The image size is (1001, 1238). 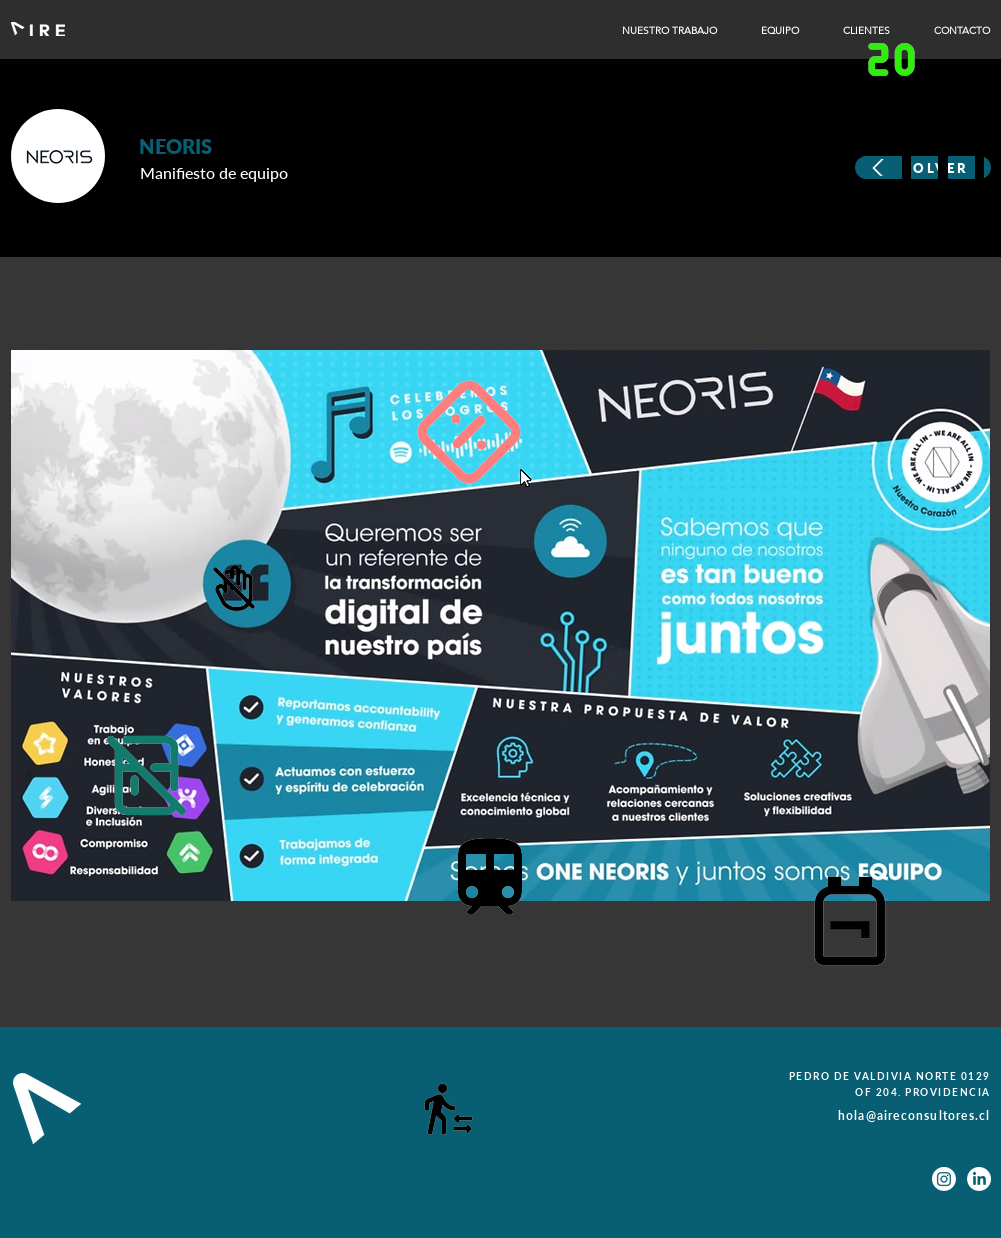 What do you see at coordinates (146, 775) in the screenshot?
I see `refrigerator or cooling feature disabled` at bounding box center [146, 775].